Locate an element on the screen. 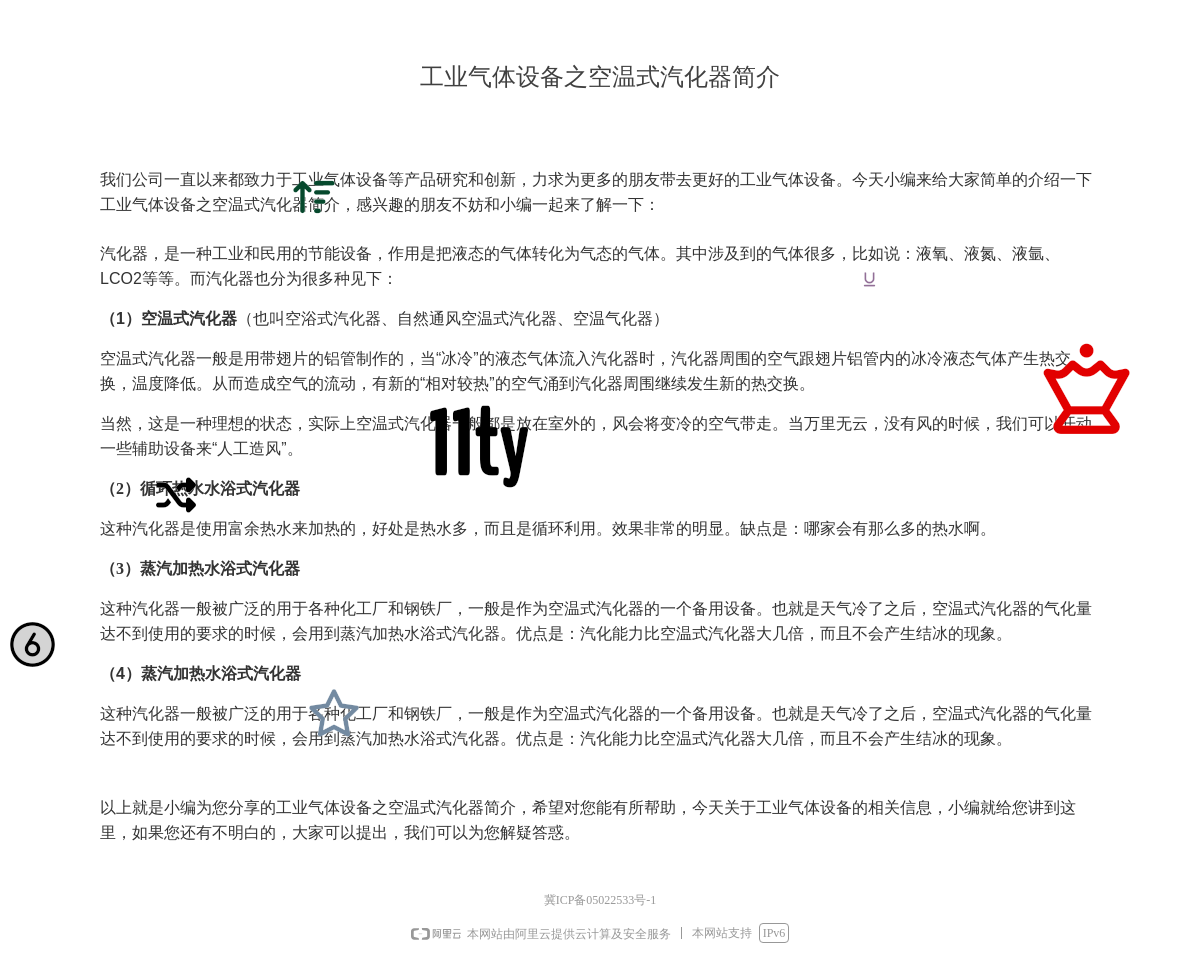  sort items in ascending order is located at coordinates (314, 197).